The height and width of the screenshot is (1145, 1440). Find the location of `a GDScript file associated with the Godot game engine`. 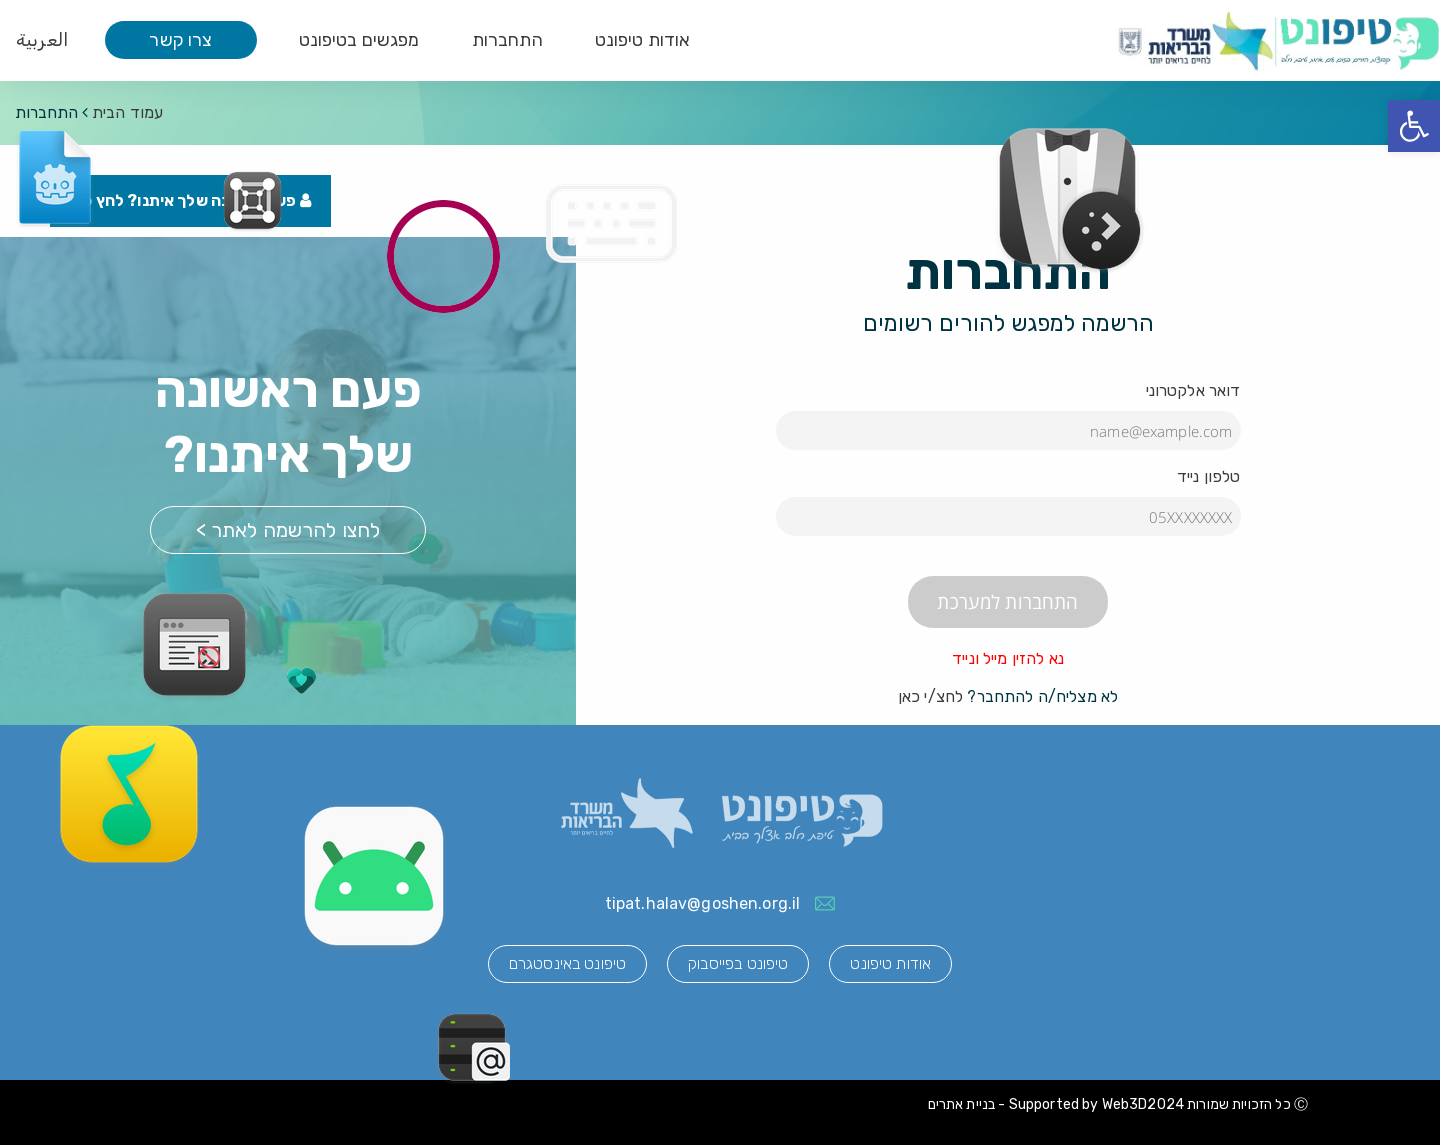

a GDScript file associated with the Godot game engine is located at coordinates (55, 179).